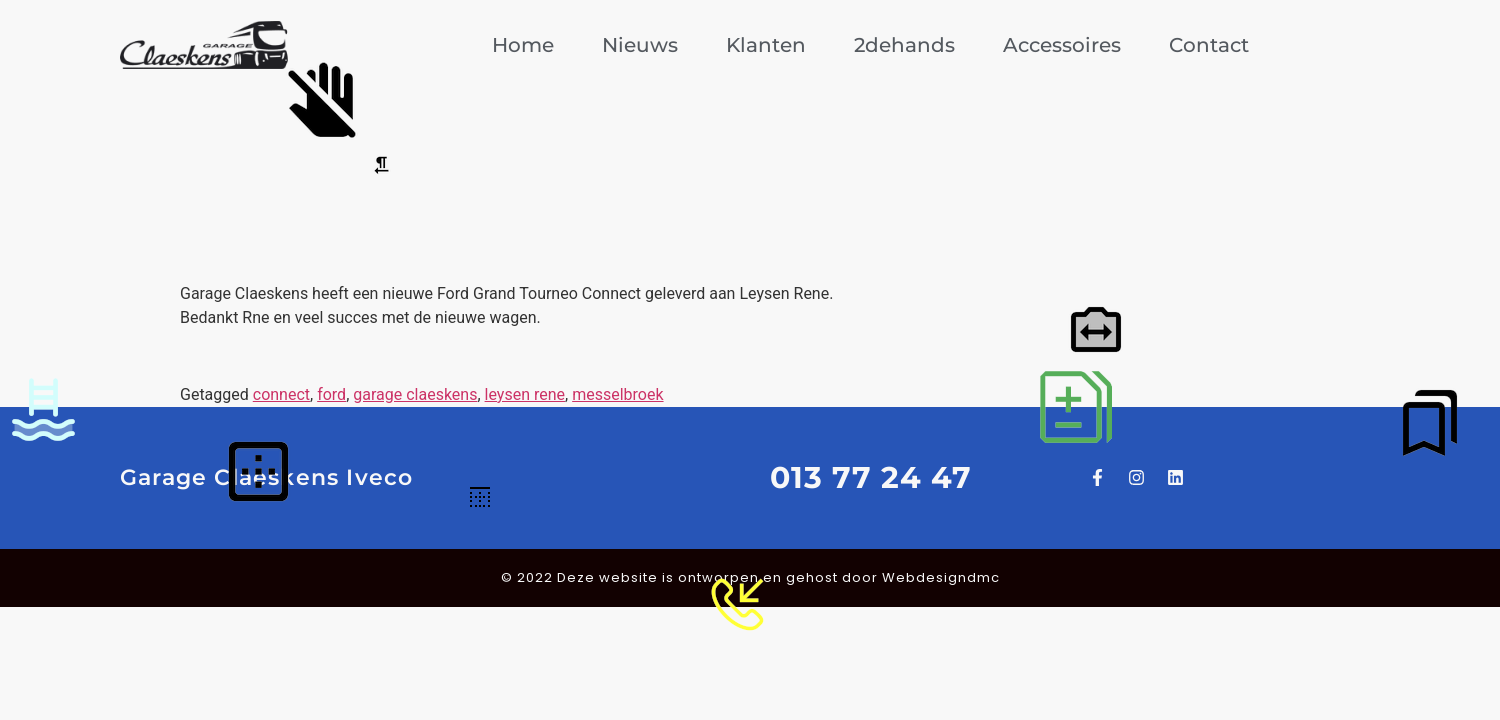 The width and height of the screenshot is (1500, 720). I want to click on switch text direction to right-to-left, so click(381, 165).